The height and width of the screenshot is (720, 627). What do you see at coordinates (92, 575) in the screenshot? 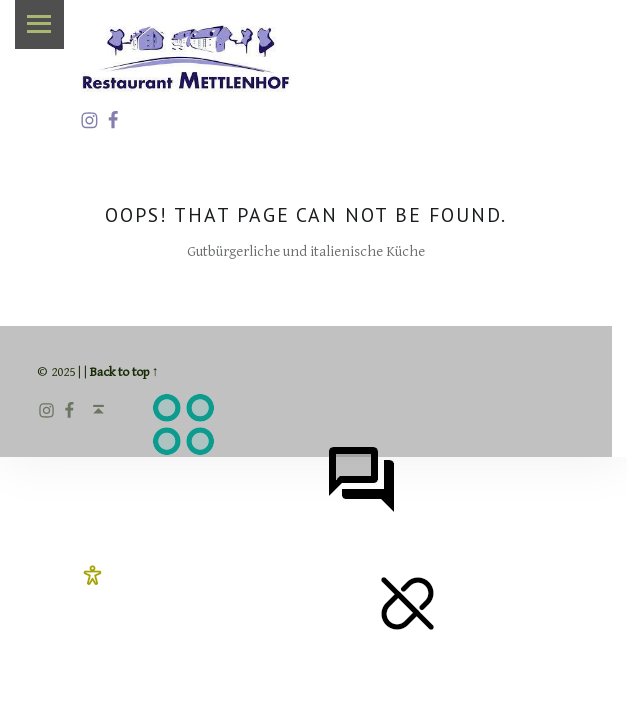
I see `accessibility settings or features` at bounding box center [92, 575].